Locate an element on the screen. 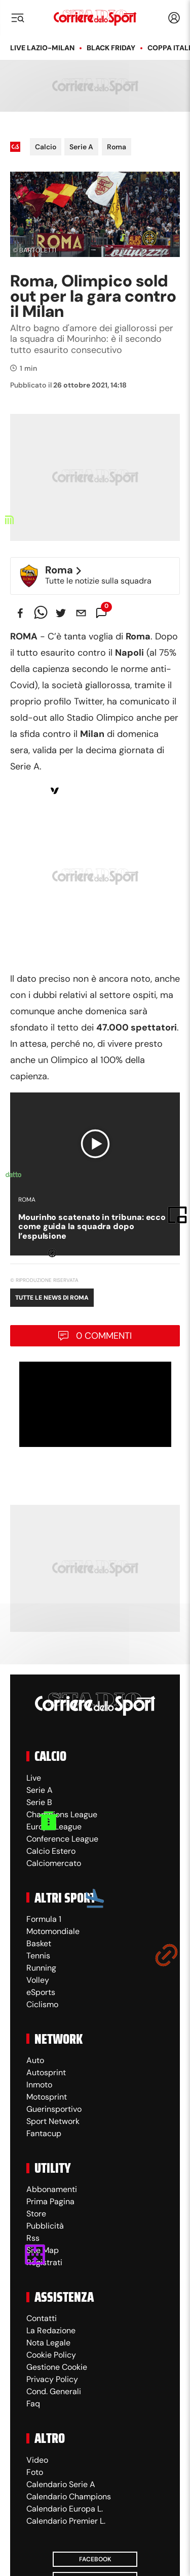 The image size is (190, 2576). open safari web browser is located at coordinates (52, 1253).